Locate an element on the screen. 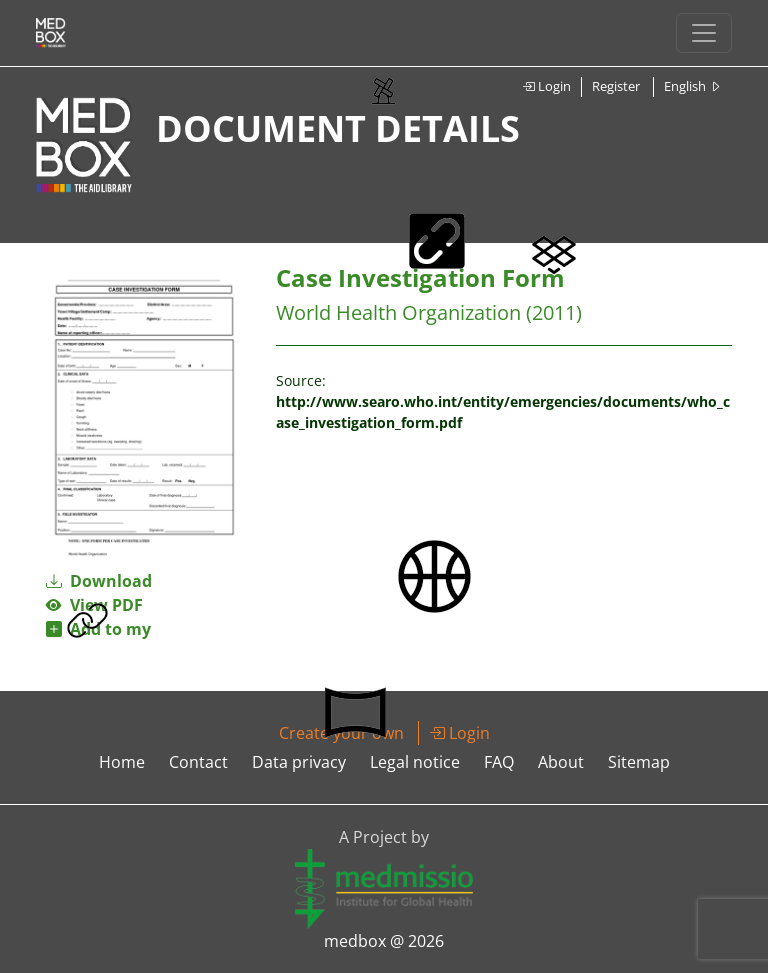  indicates wind or renewable energy settings is located at coordinates (383, 91).